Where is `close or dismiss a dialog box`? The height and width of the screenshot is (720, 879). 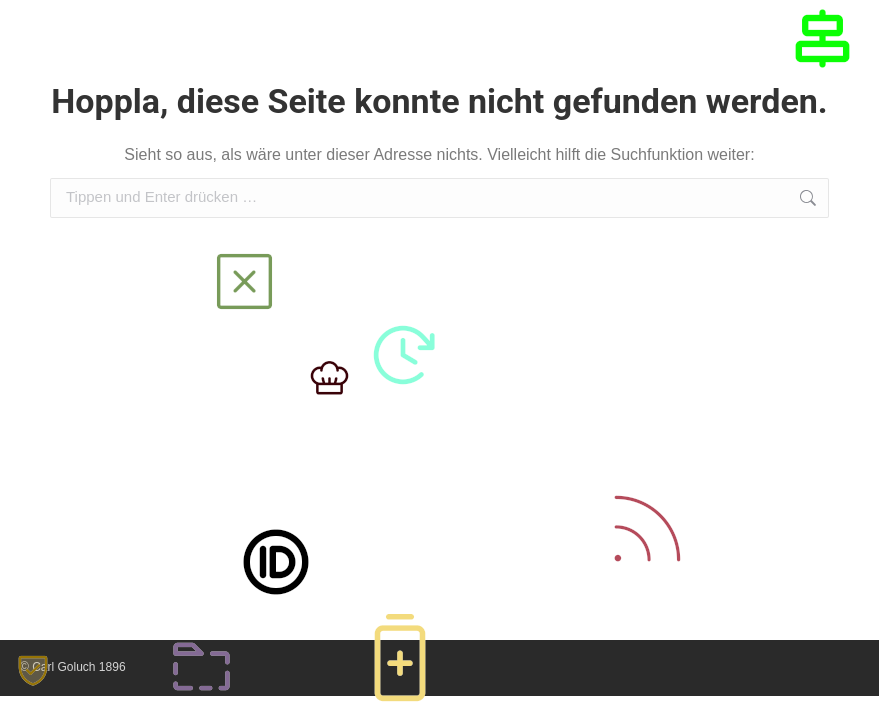
close or dismiss a dialog box is located at coordinates (244, 281).